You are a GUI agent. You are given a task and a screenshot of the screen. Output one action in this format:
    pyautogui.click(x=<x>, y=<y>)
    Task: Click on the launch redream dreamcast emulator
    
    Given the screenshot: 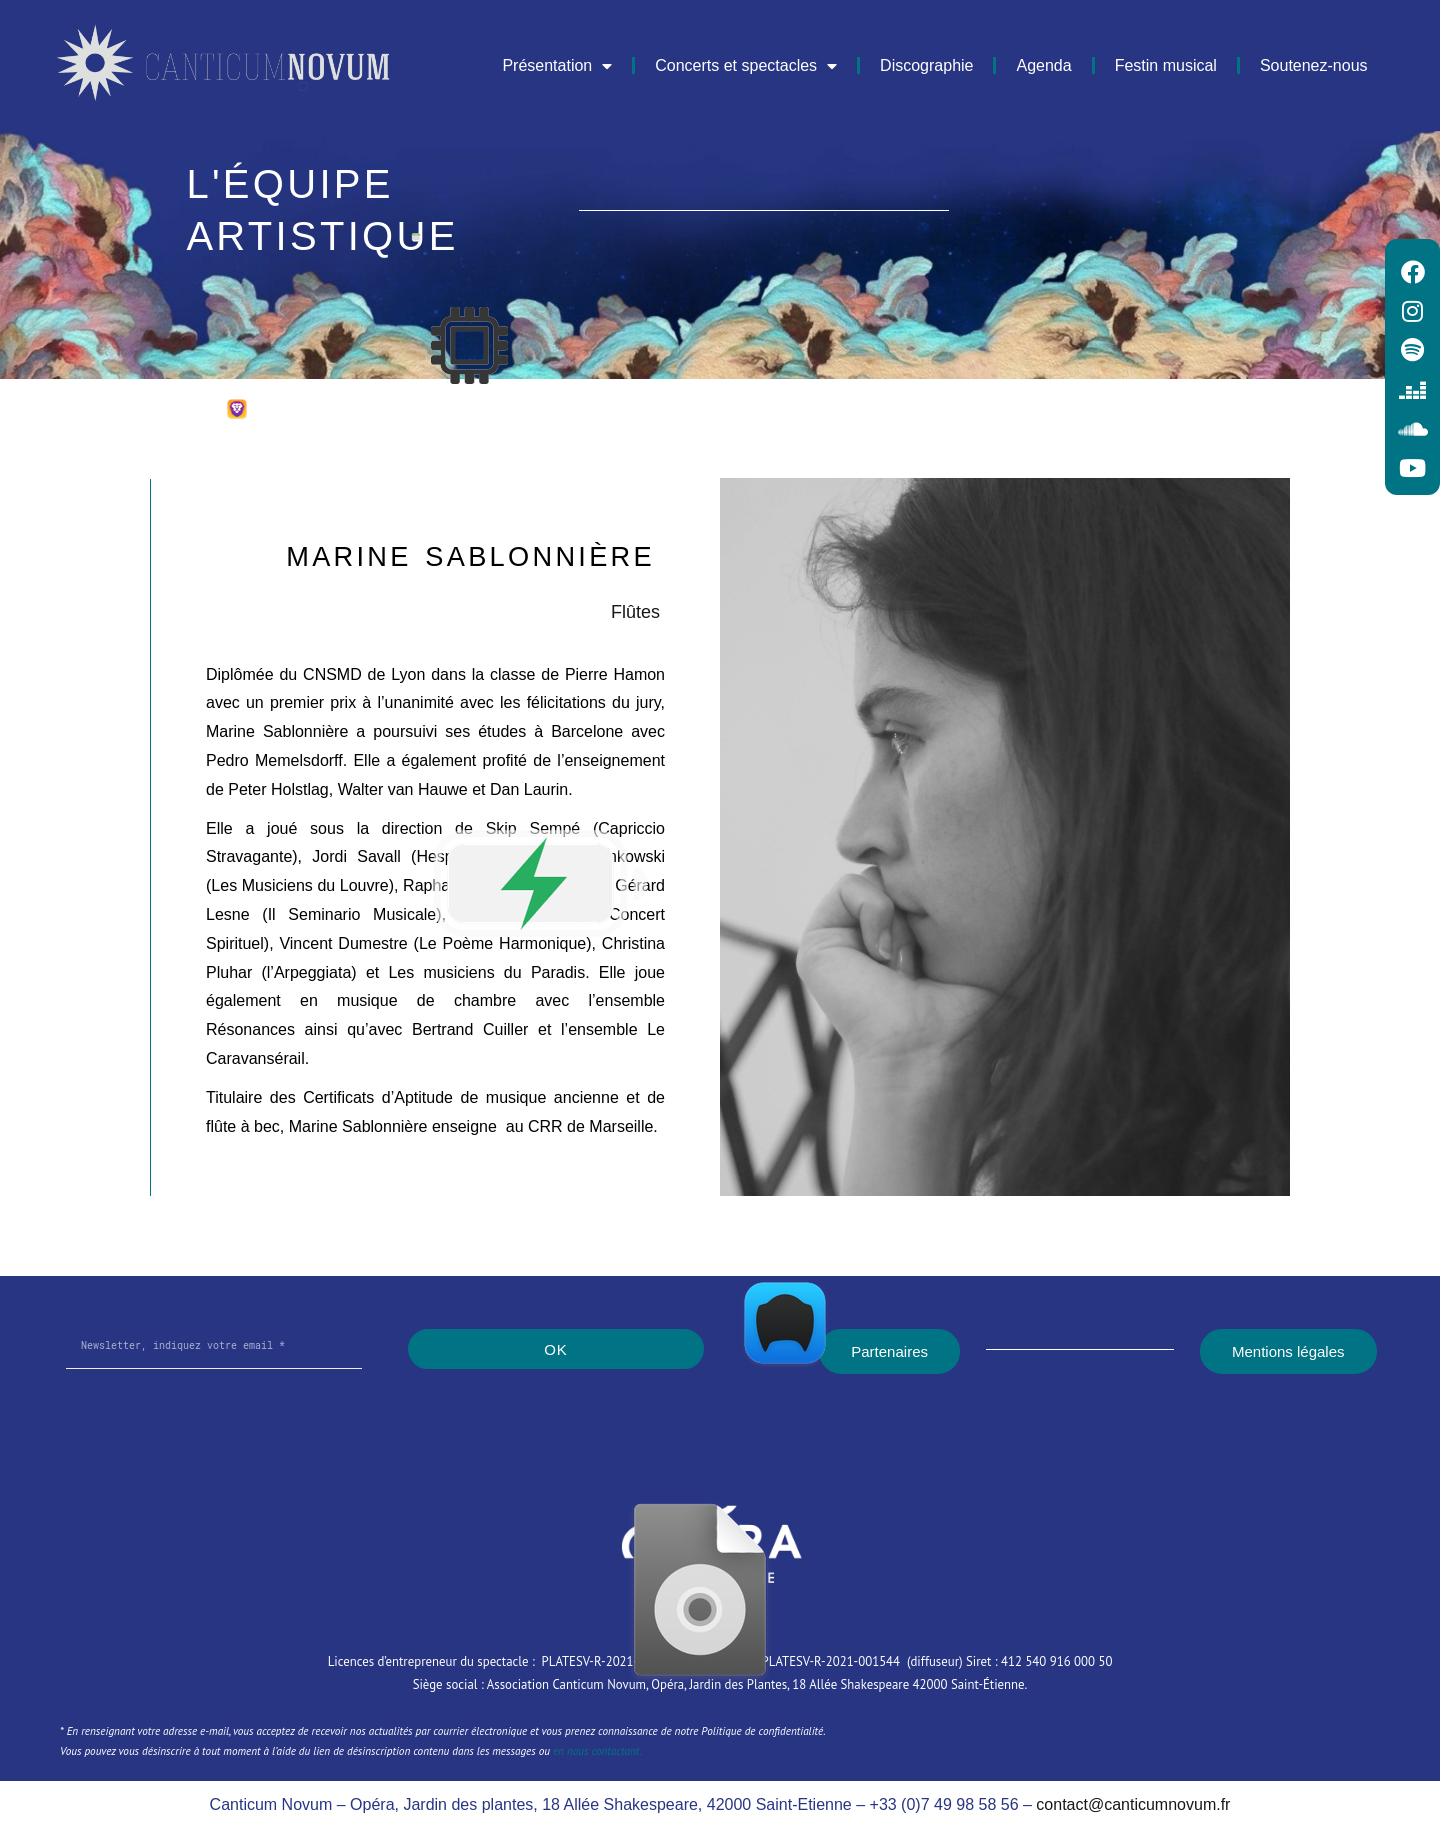 What is the action you would take?
    pyautogui.click(x=785, y=1323)
    